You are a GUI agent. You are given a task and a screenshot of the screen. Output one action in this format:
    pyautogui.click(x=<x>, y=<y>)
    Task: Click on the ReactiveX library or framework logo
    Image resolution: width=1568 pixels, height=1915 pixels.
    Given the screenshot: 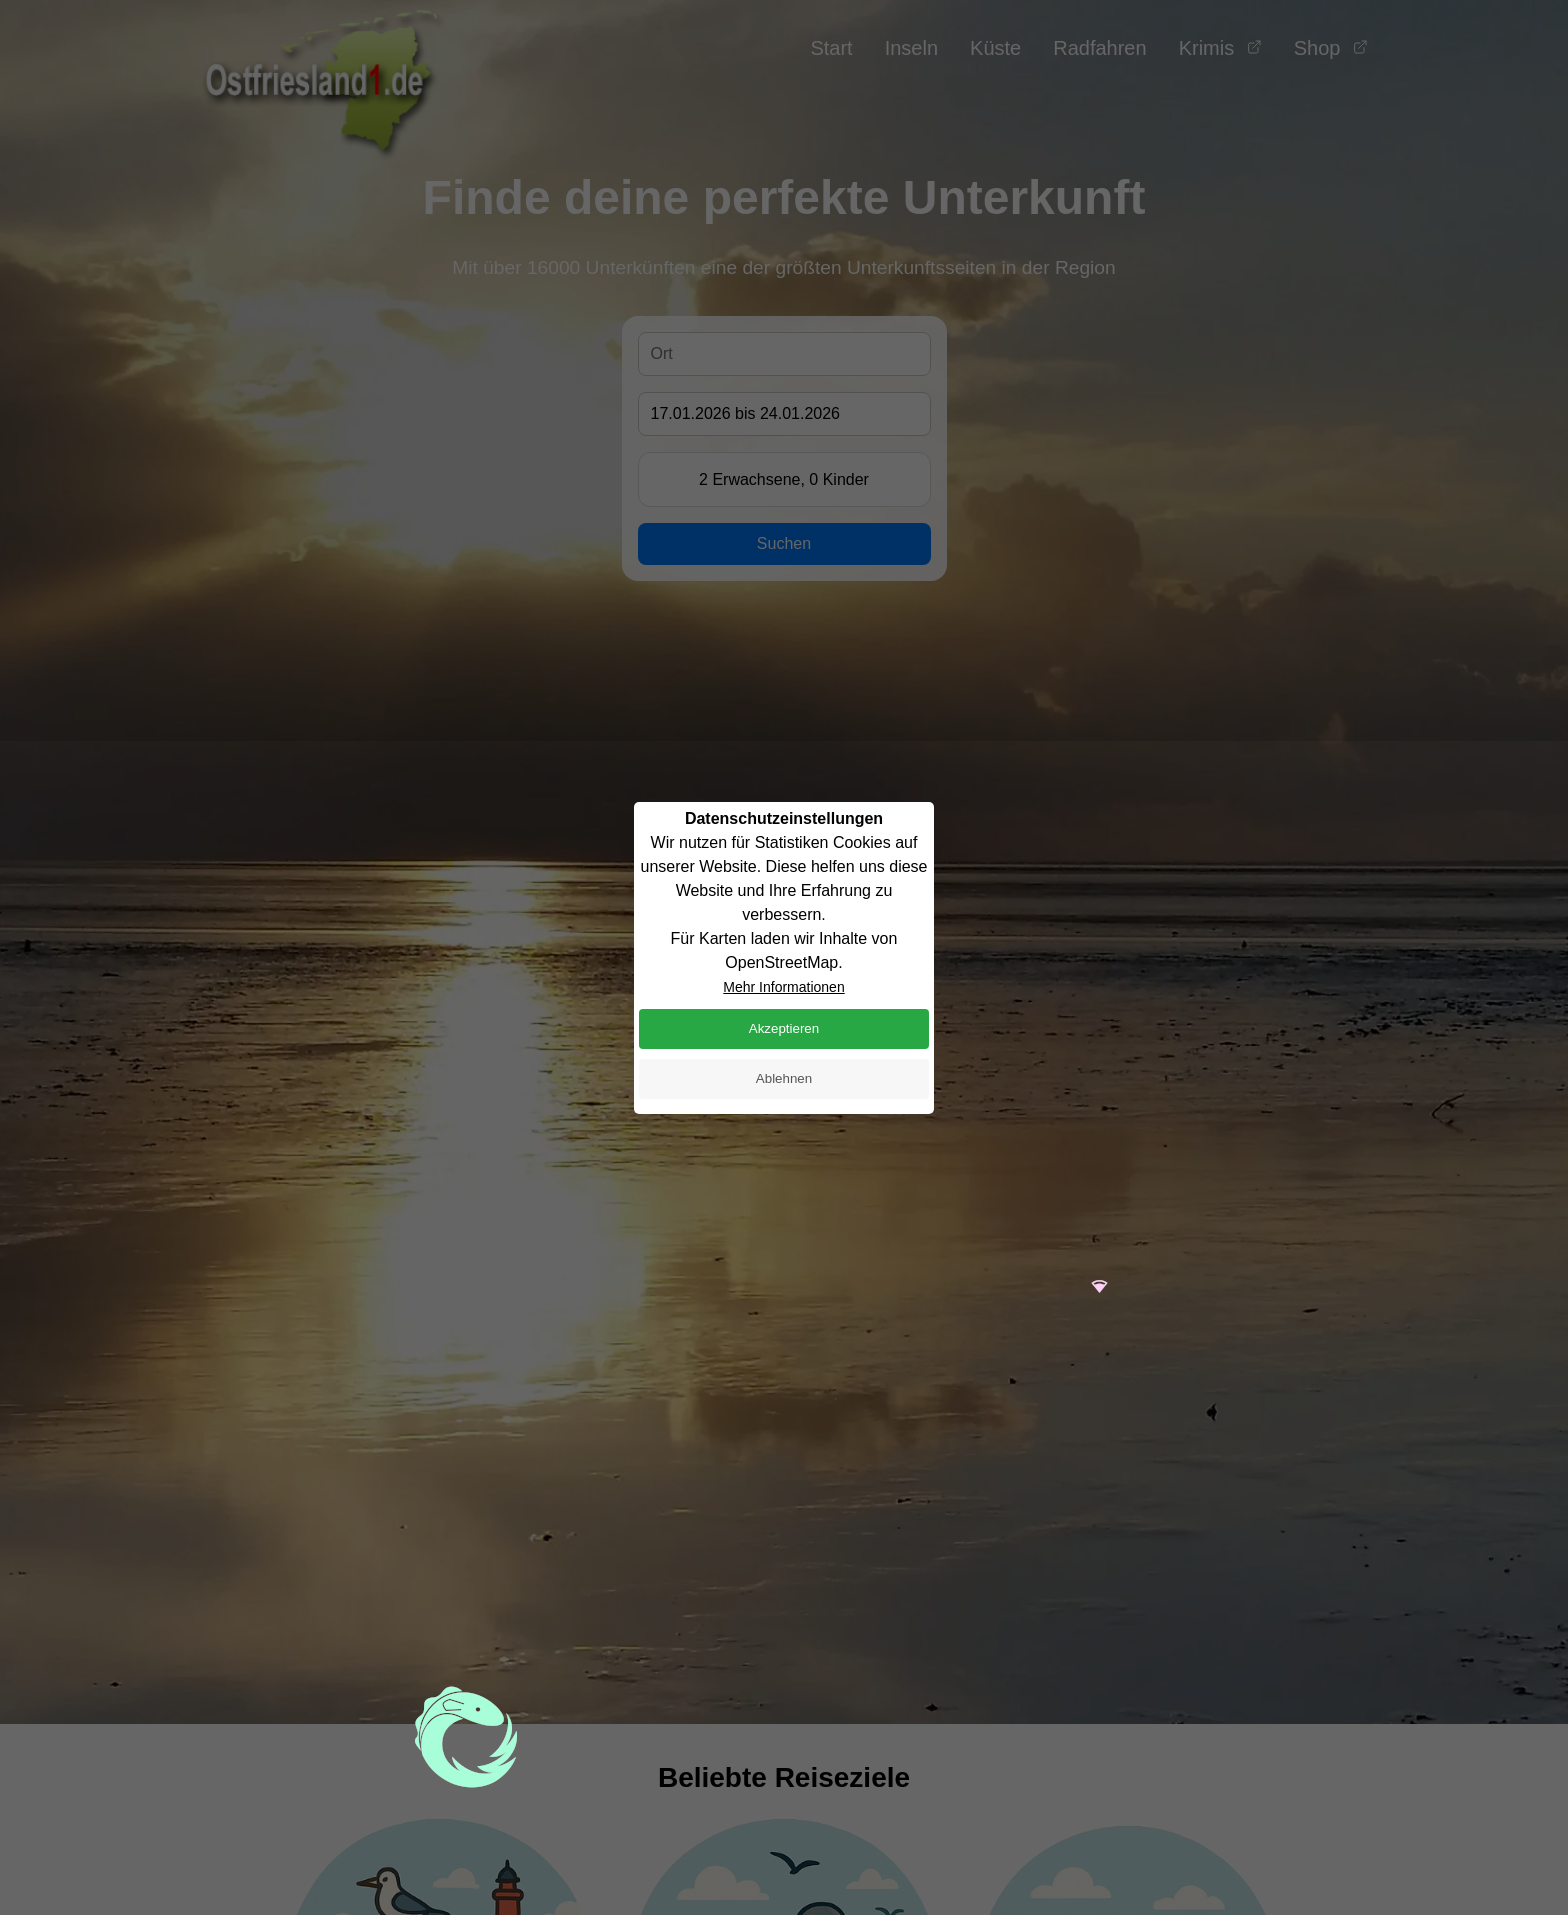 What is the action you would take?
    pyautogui.click(x=466, y=1737)
    